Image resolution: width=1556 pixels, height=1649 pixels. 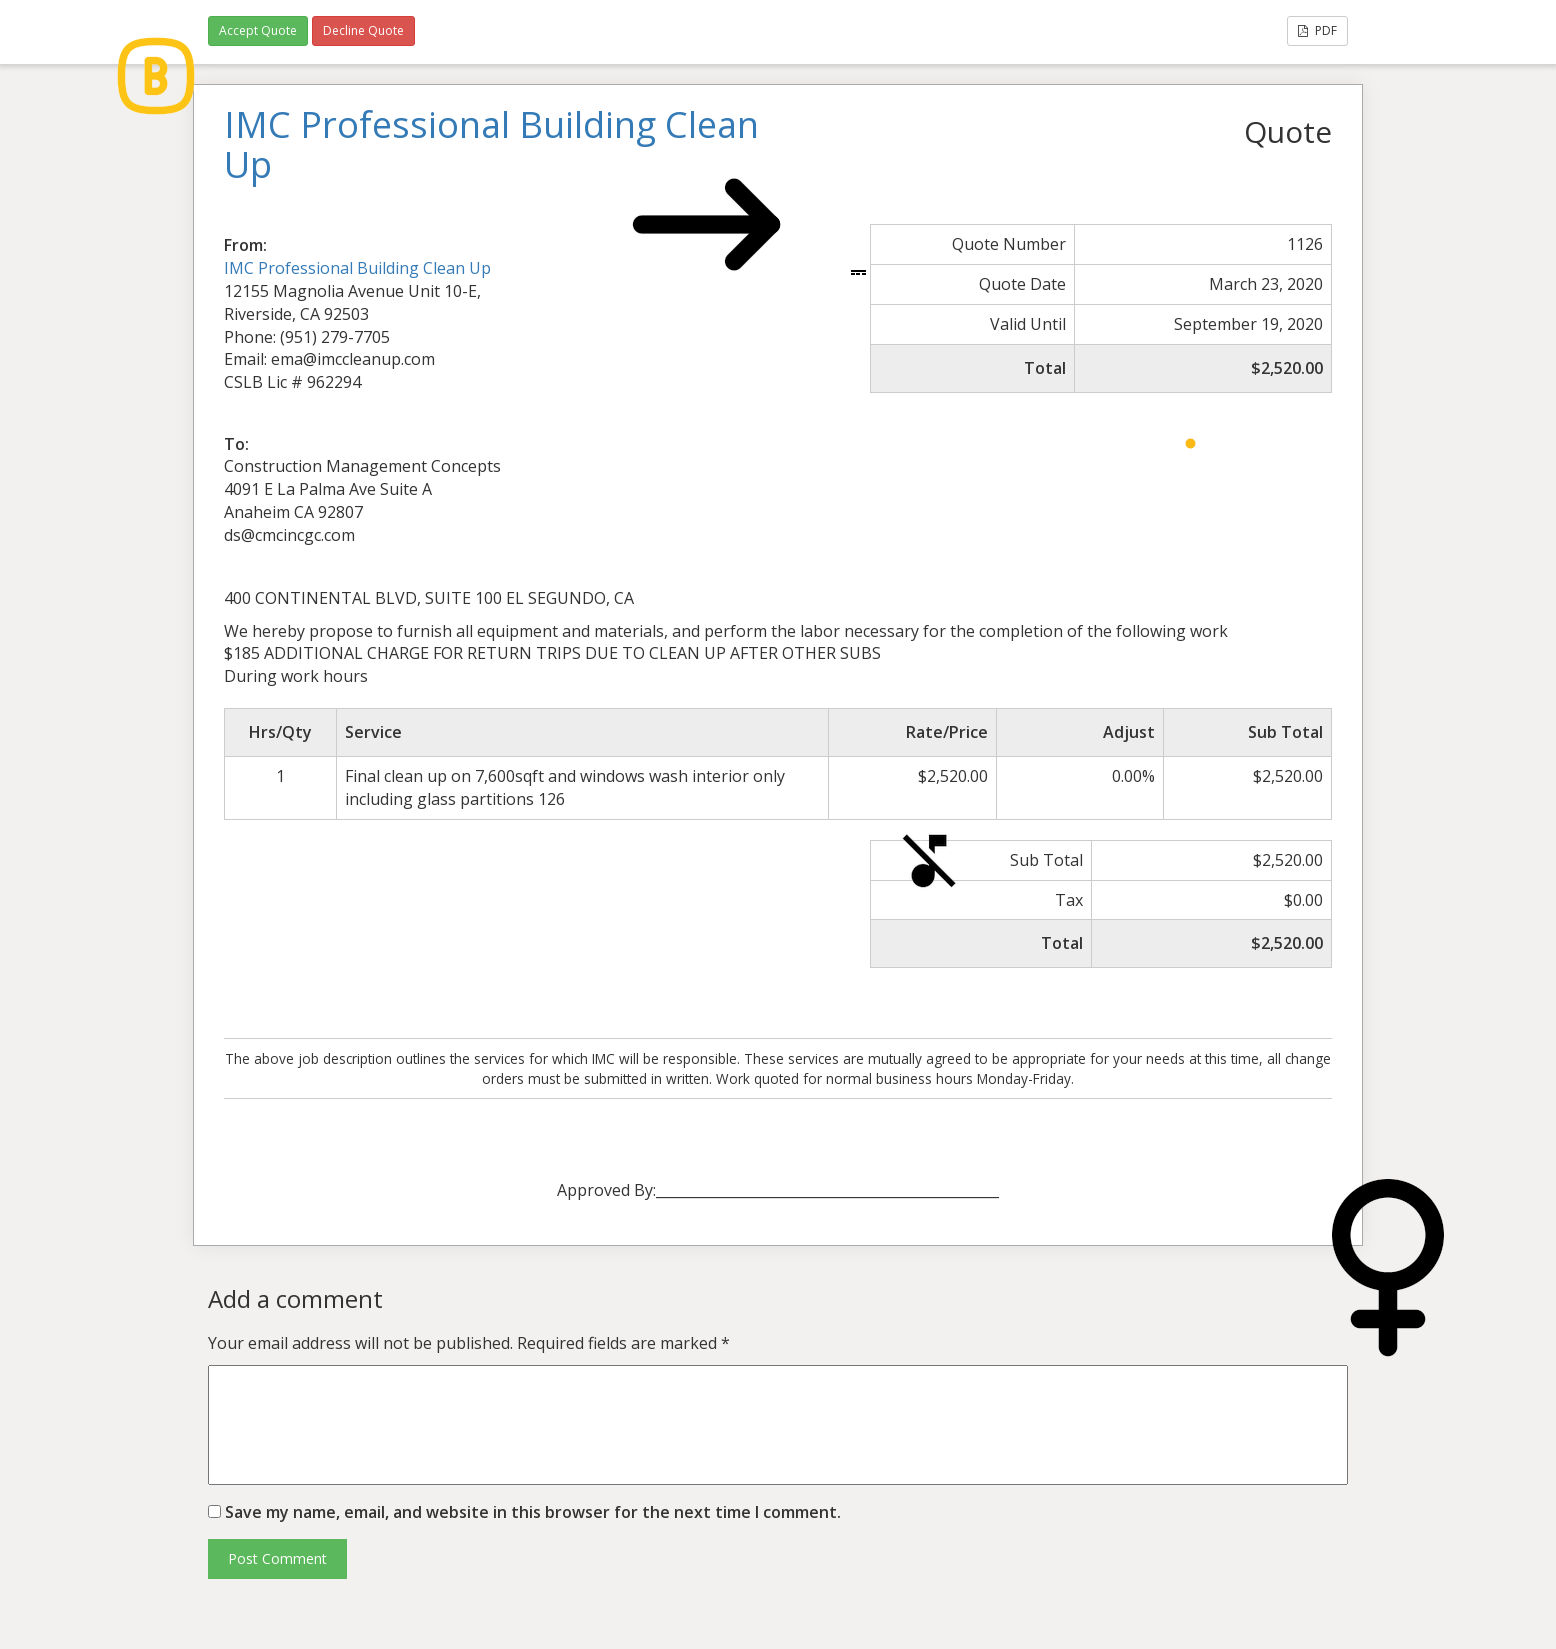 I want to click on mute or disable music playback, so click(x=929, y=861).